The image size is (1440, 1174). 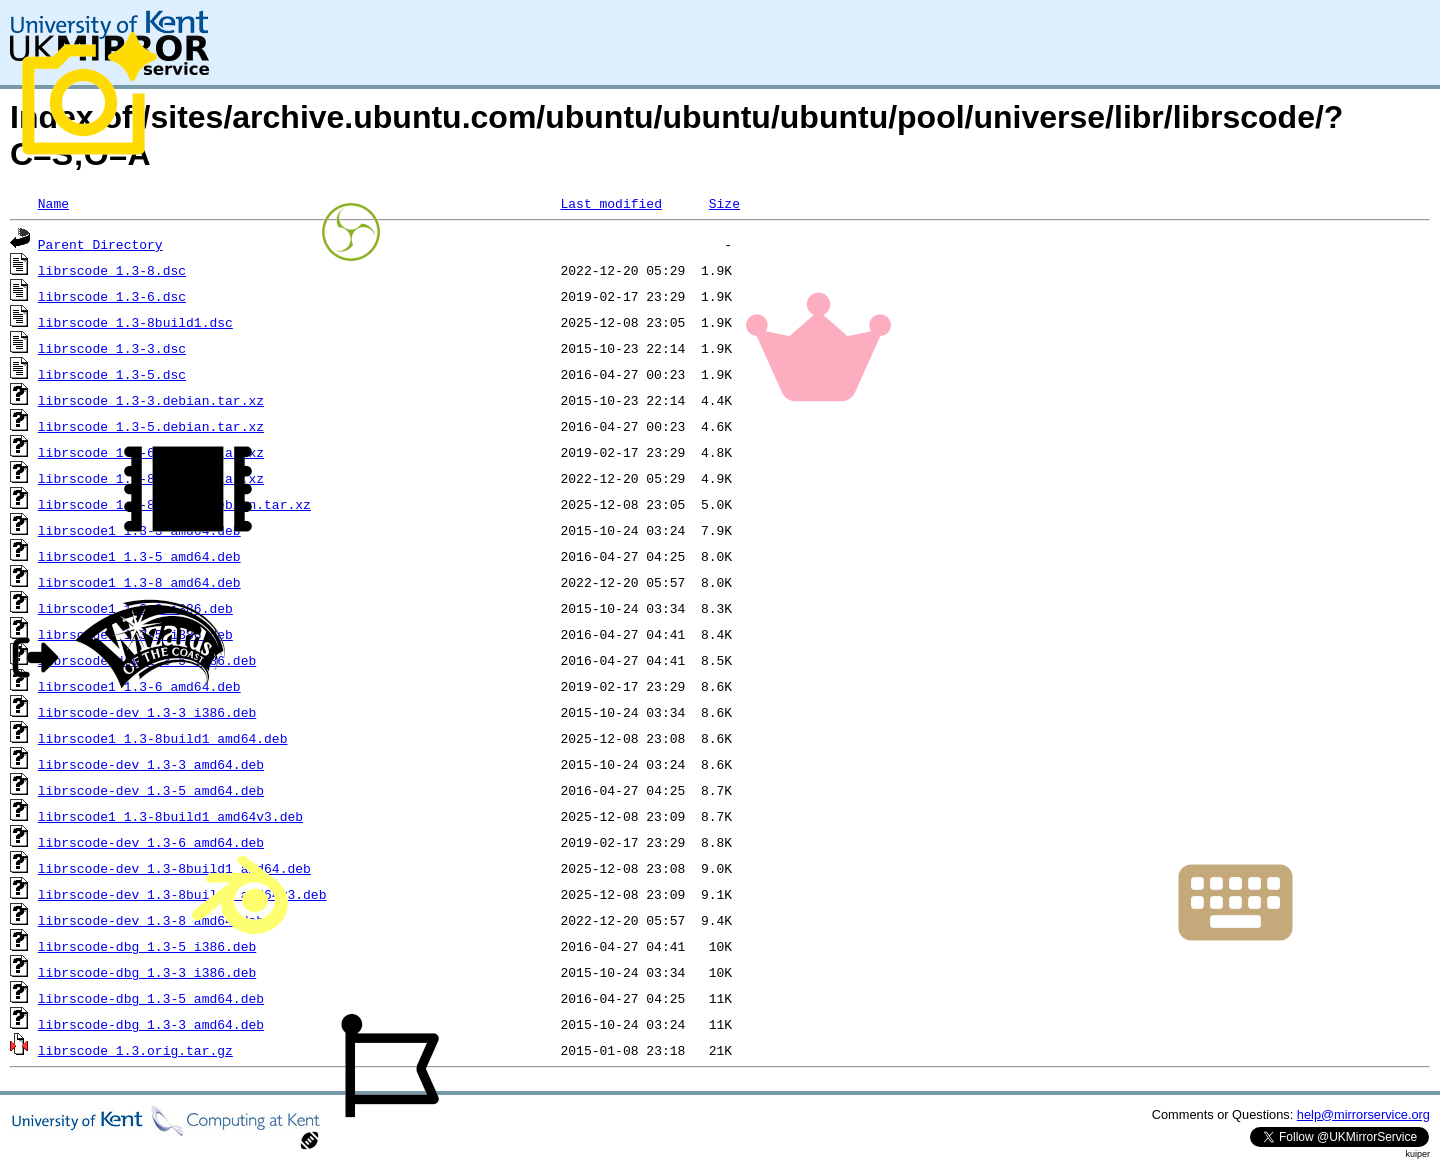 What do you see at coordinates (1235, 902) in the screenshot?
I see `open the on-screen keyboard` at bounding box center [1235, 902].